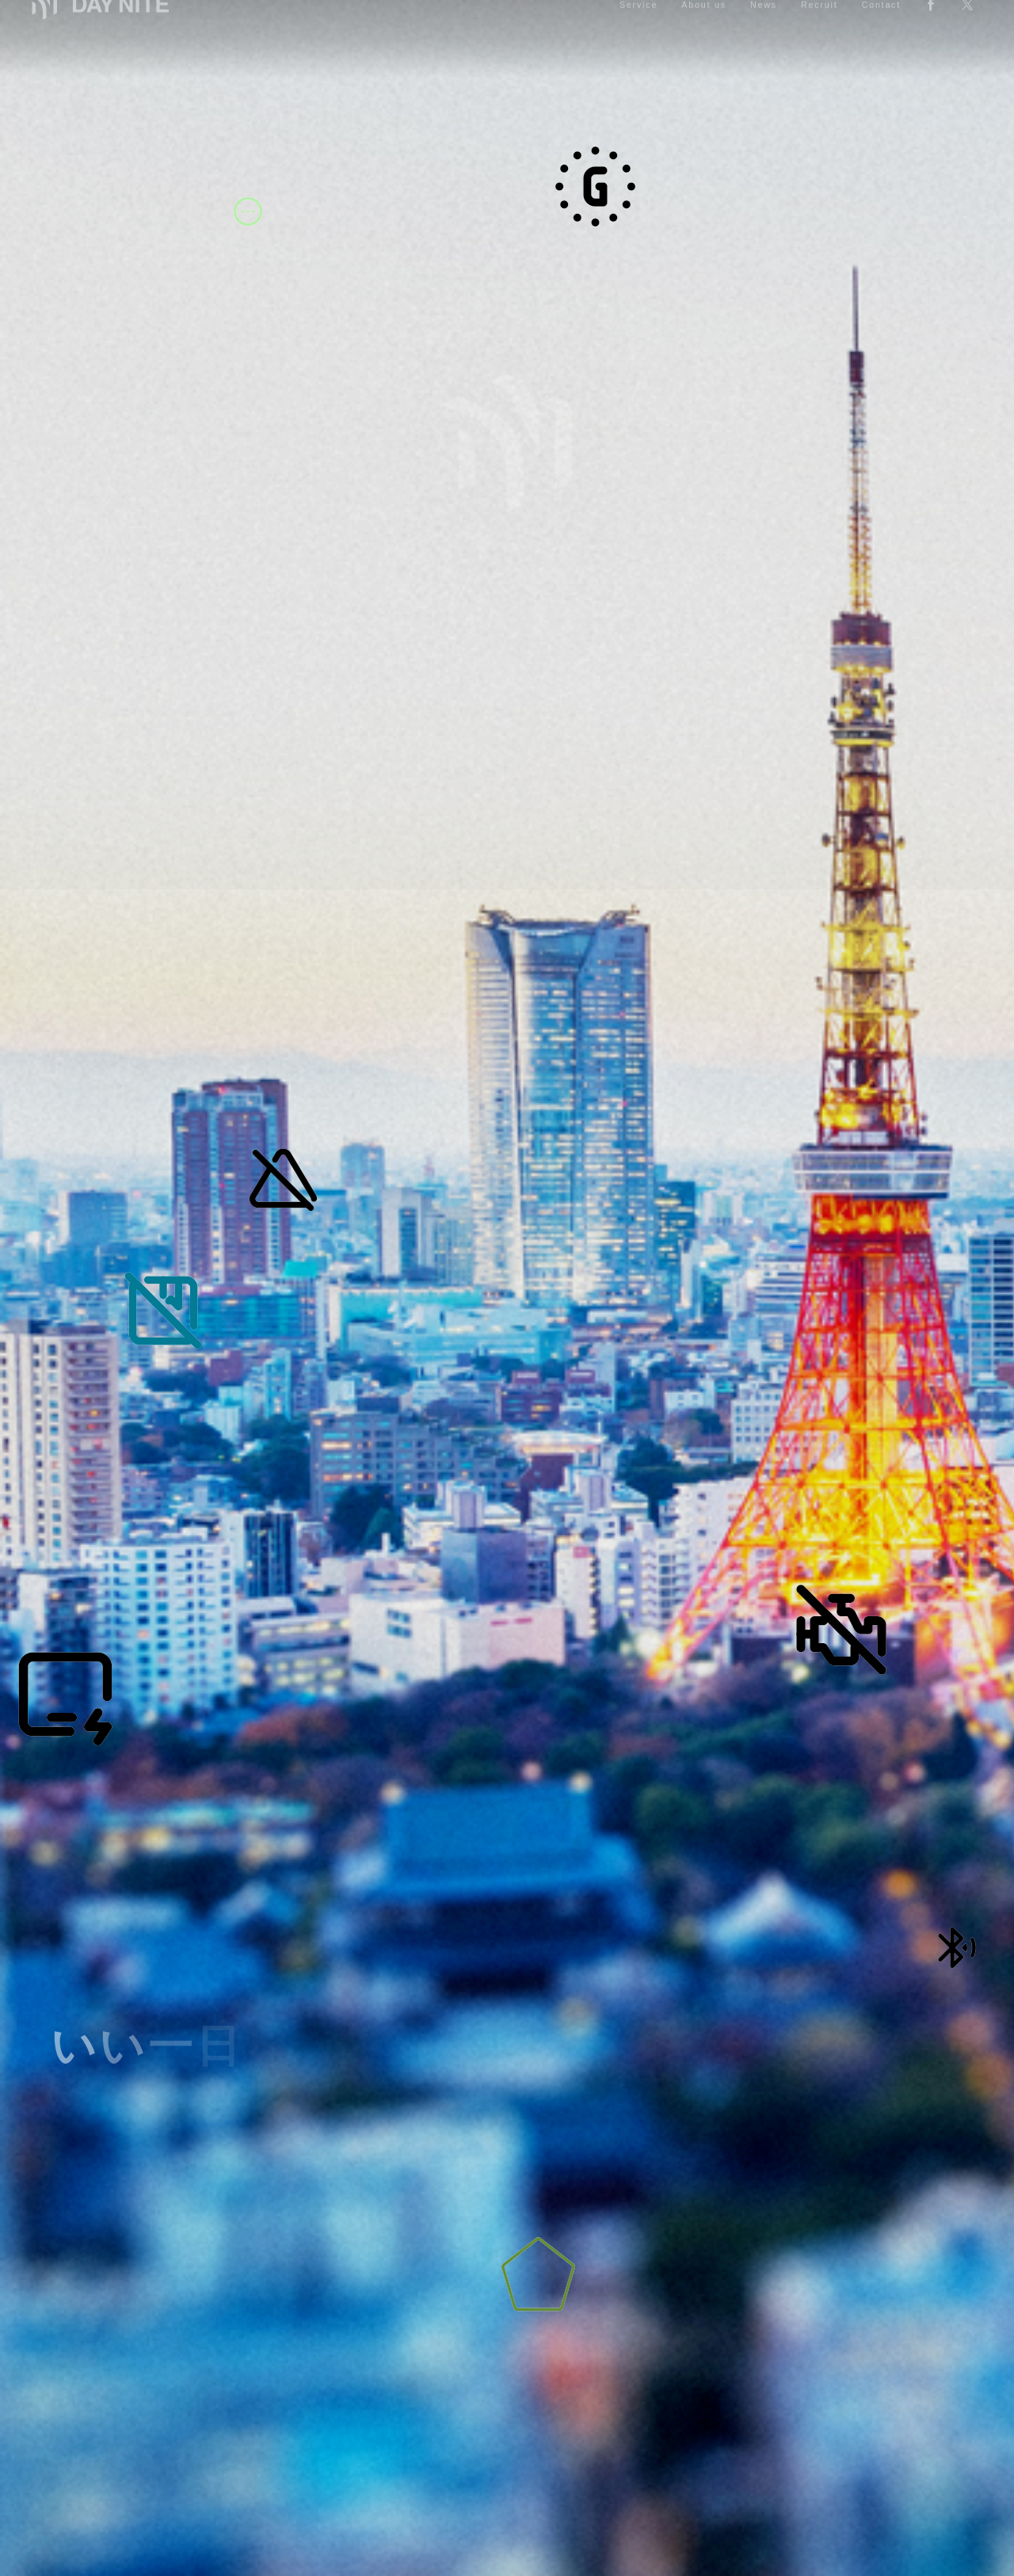 Image resolution: width=1014 pixels, height=2576 pixels. Describe the element at coordinates (283, 1180) in the screenshot. I see `disabled warning or alert` at that location.